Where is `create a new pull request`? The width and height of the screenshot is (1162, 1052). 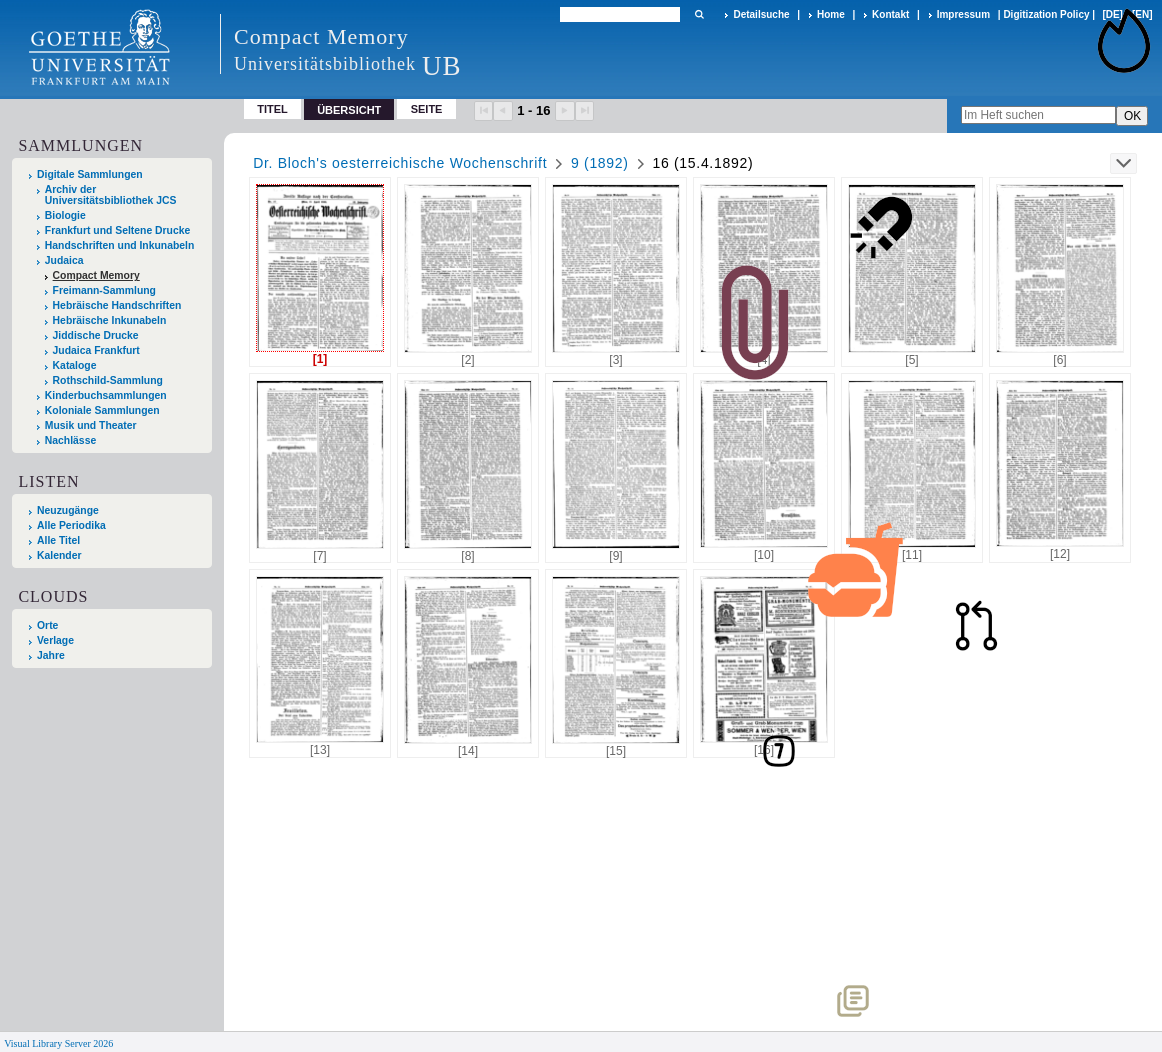
create a new pull request is located at coordinates (976, 626).